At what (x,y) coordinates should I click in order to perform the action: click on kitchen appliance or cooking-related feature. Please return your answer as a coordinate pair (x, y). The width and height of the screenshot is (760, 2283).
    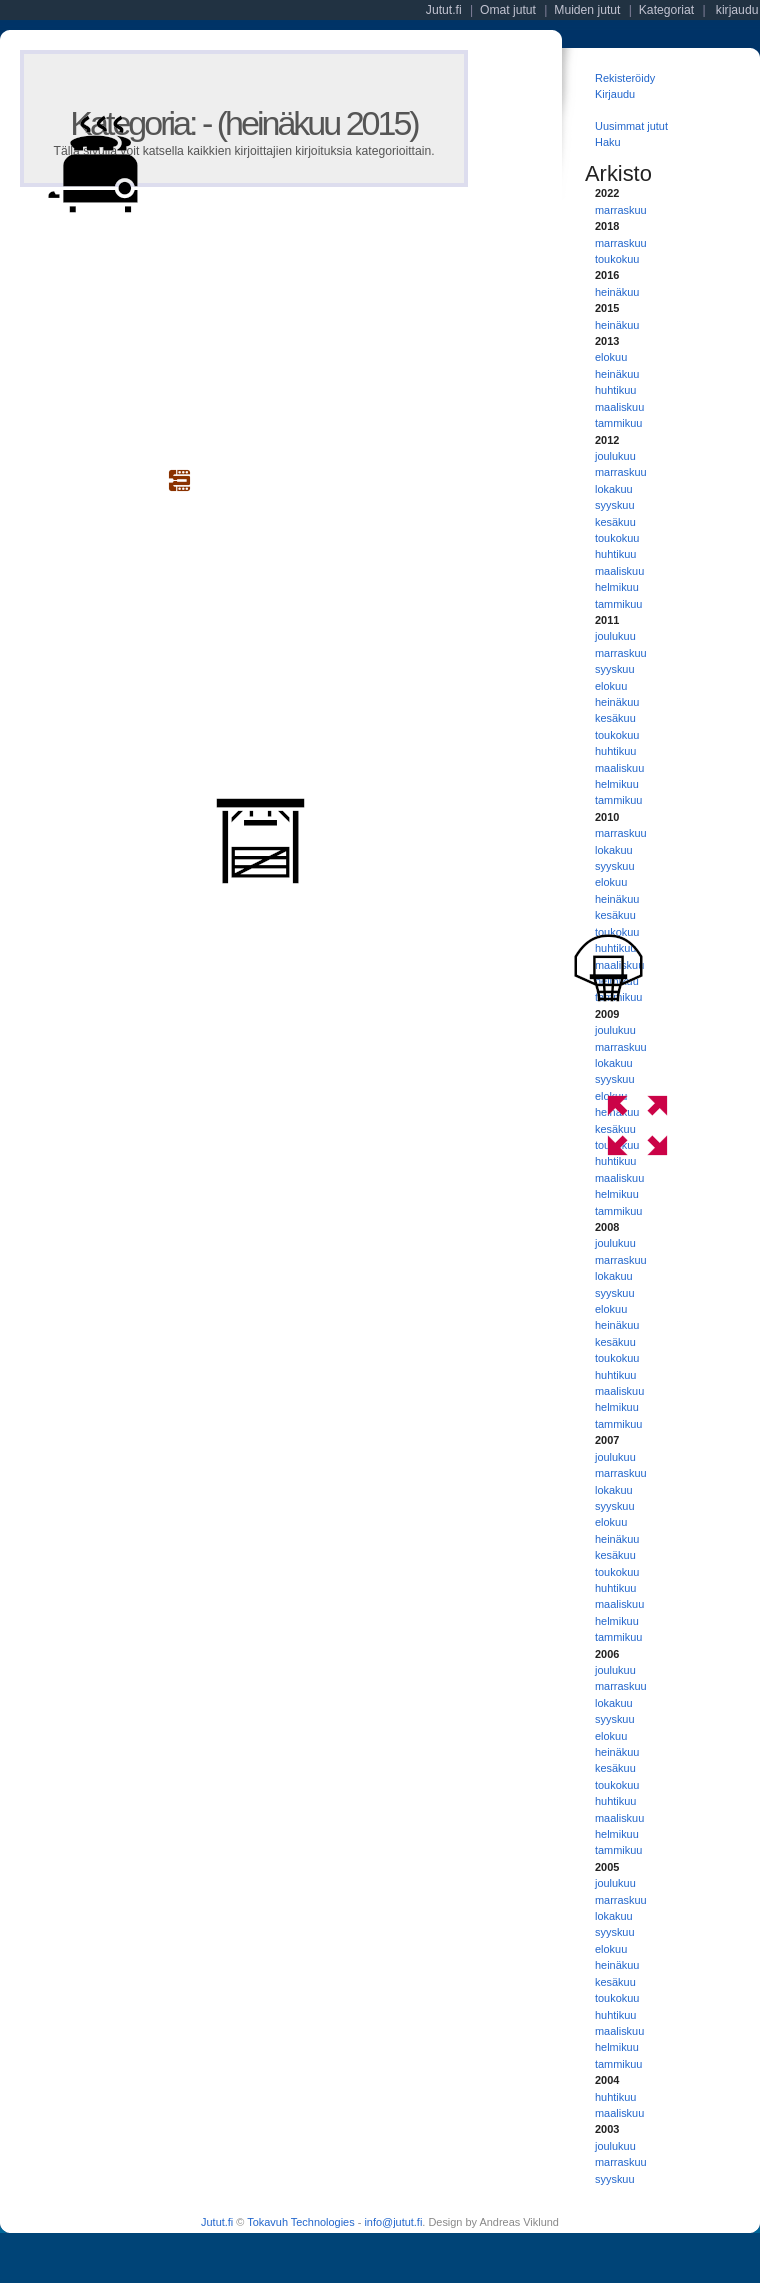
    Looking at the image, I should click on (93, 164).